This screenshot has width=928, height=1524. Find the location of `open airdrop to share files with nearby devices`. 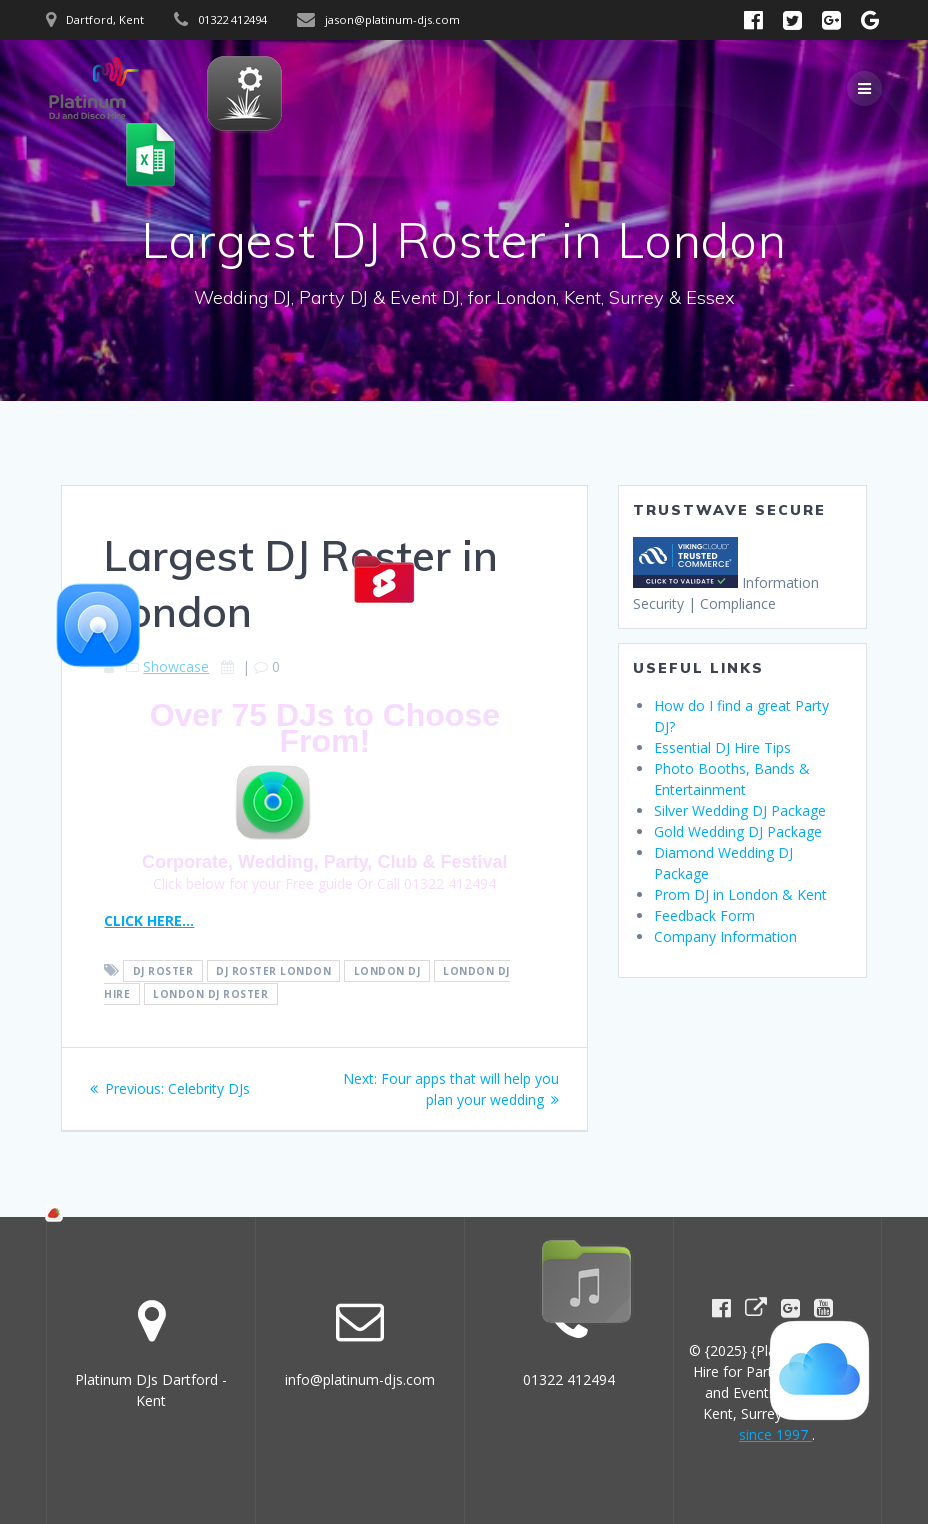

open airdrop to share files with nearby devices is located at coordinates (98, 625).